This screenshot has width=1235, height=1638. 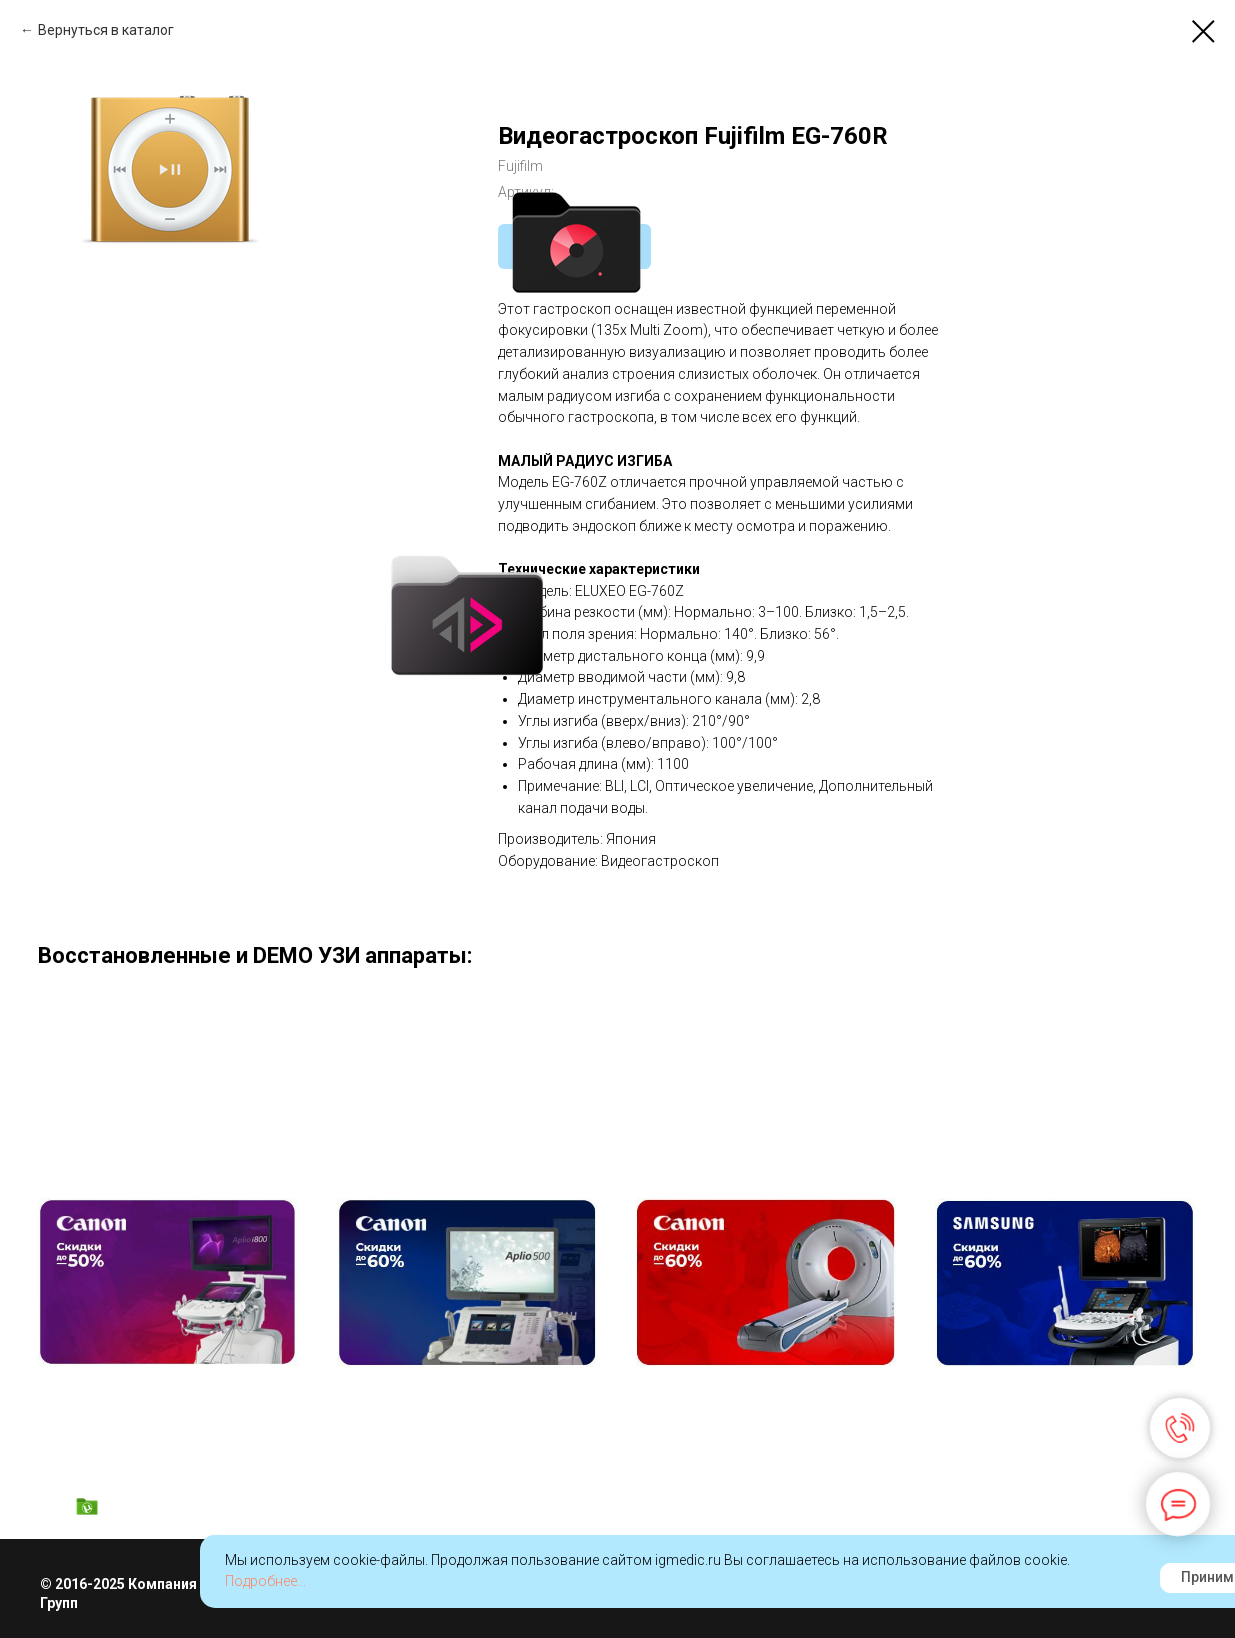 What do you see at coordinates (87, 1507) in the screenshot?
I see `folder containing uTorrent downloads` at bounding box center [87, 1507].